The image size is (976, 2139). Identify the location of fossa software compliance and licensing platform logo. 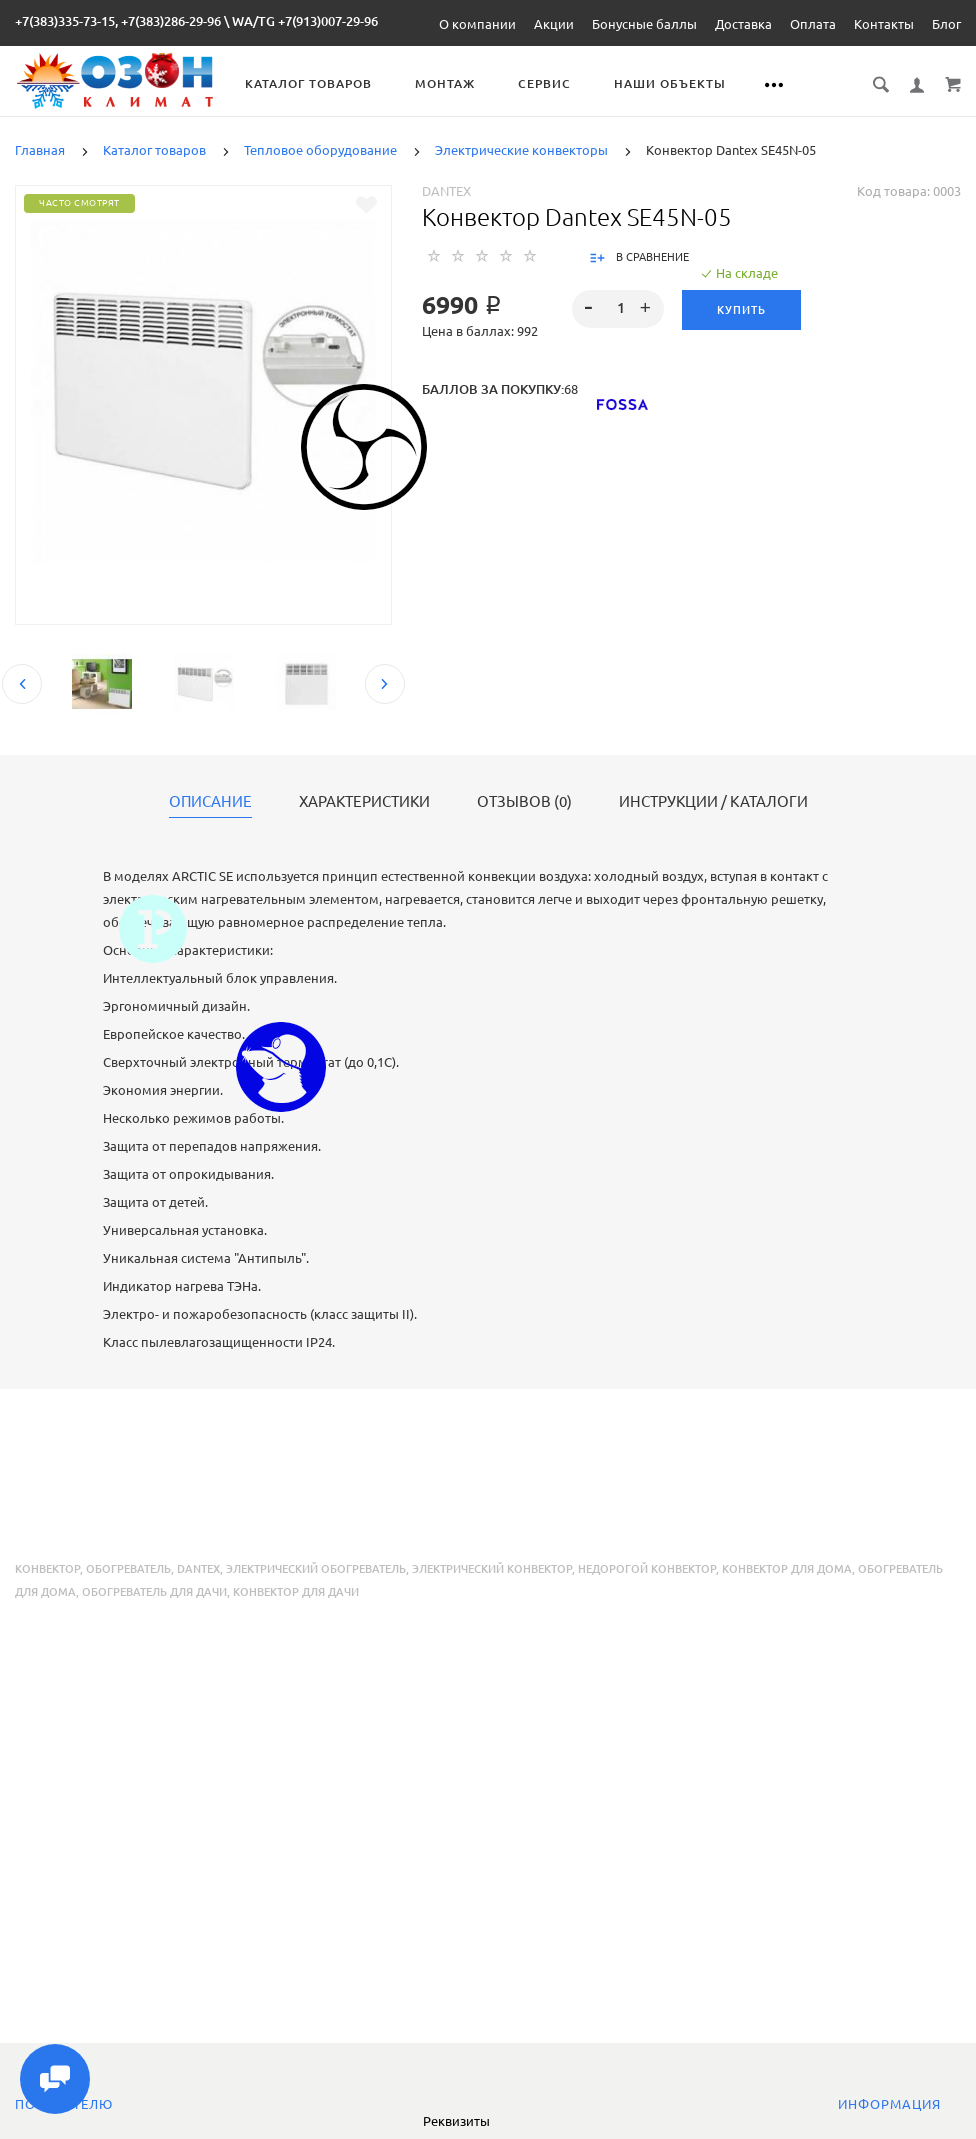
(622, 404).